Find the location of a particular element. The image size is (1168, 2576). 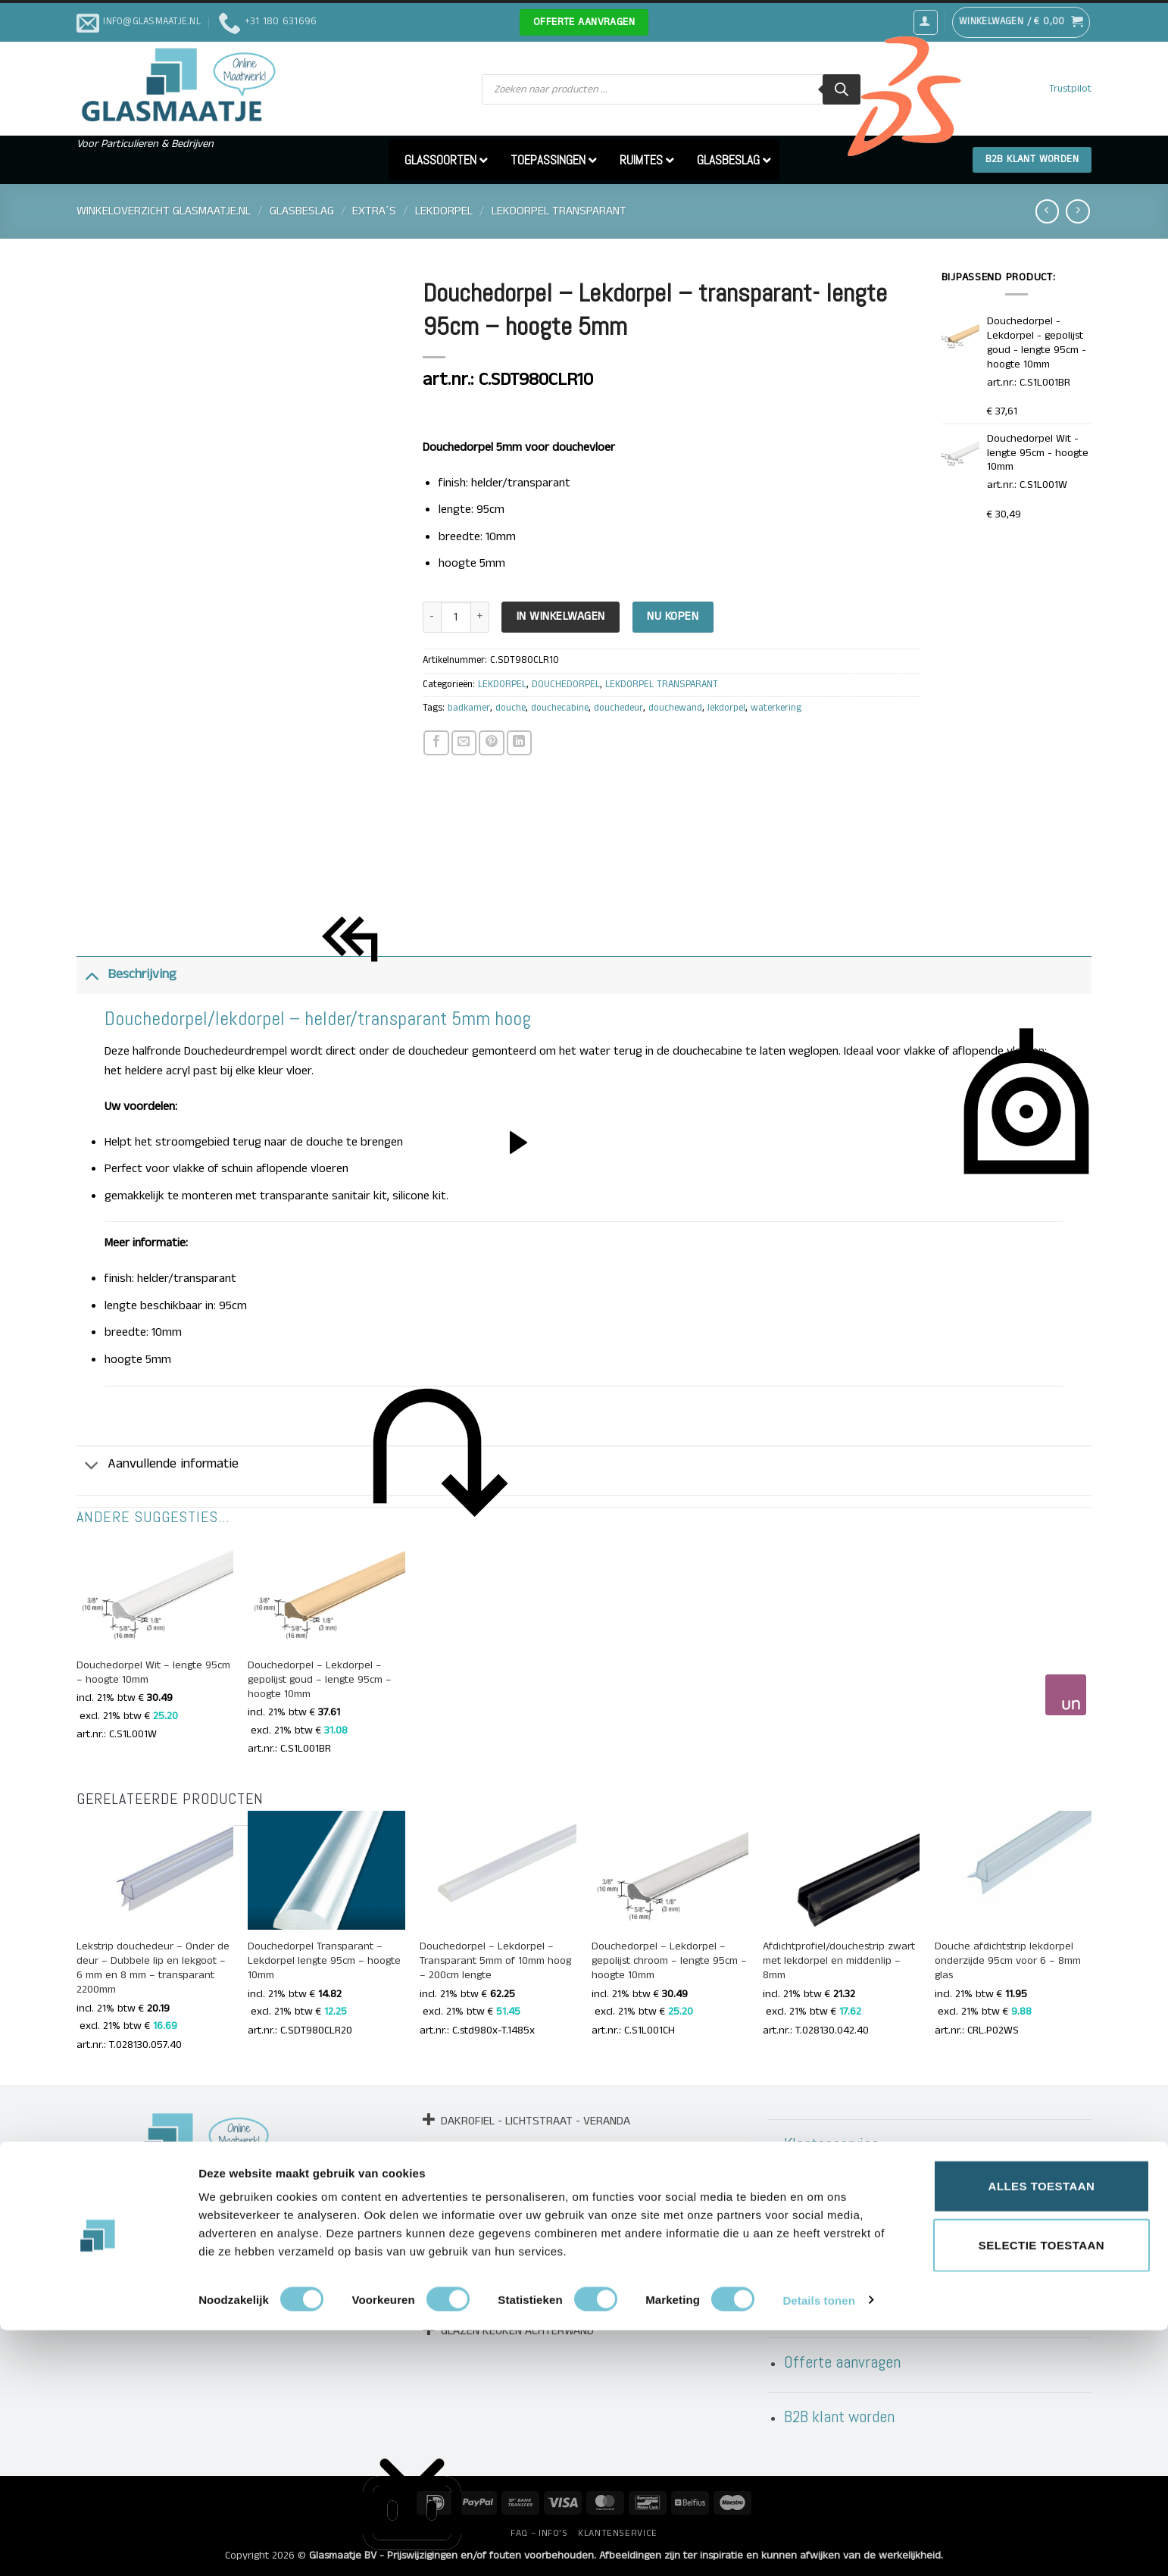

play media content is located at coordinates (516, 1143).